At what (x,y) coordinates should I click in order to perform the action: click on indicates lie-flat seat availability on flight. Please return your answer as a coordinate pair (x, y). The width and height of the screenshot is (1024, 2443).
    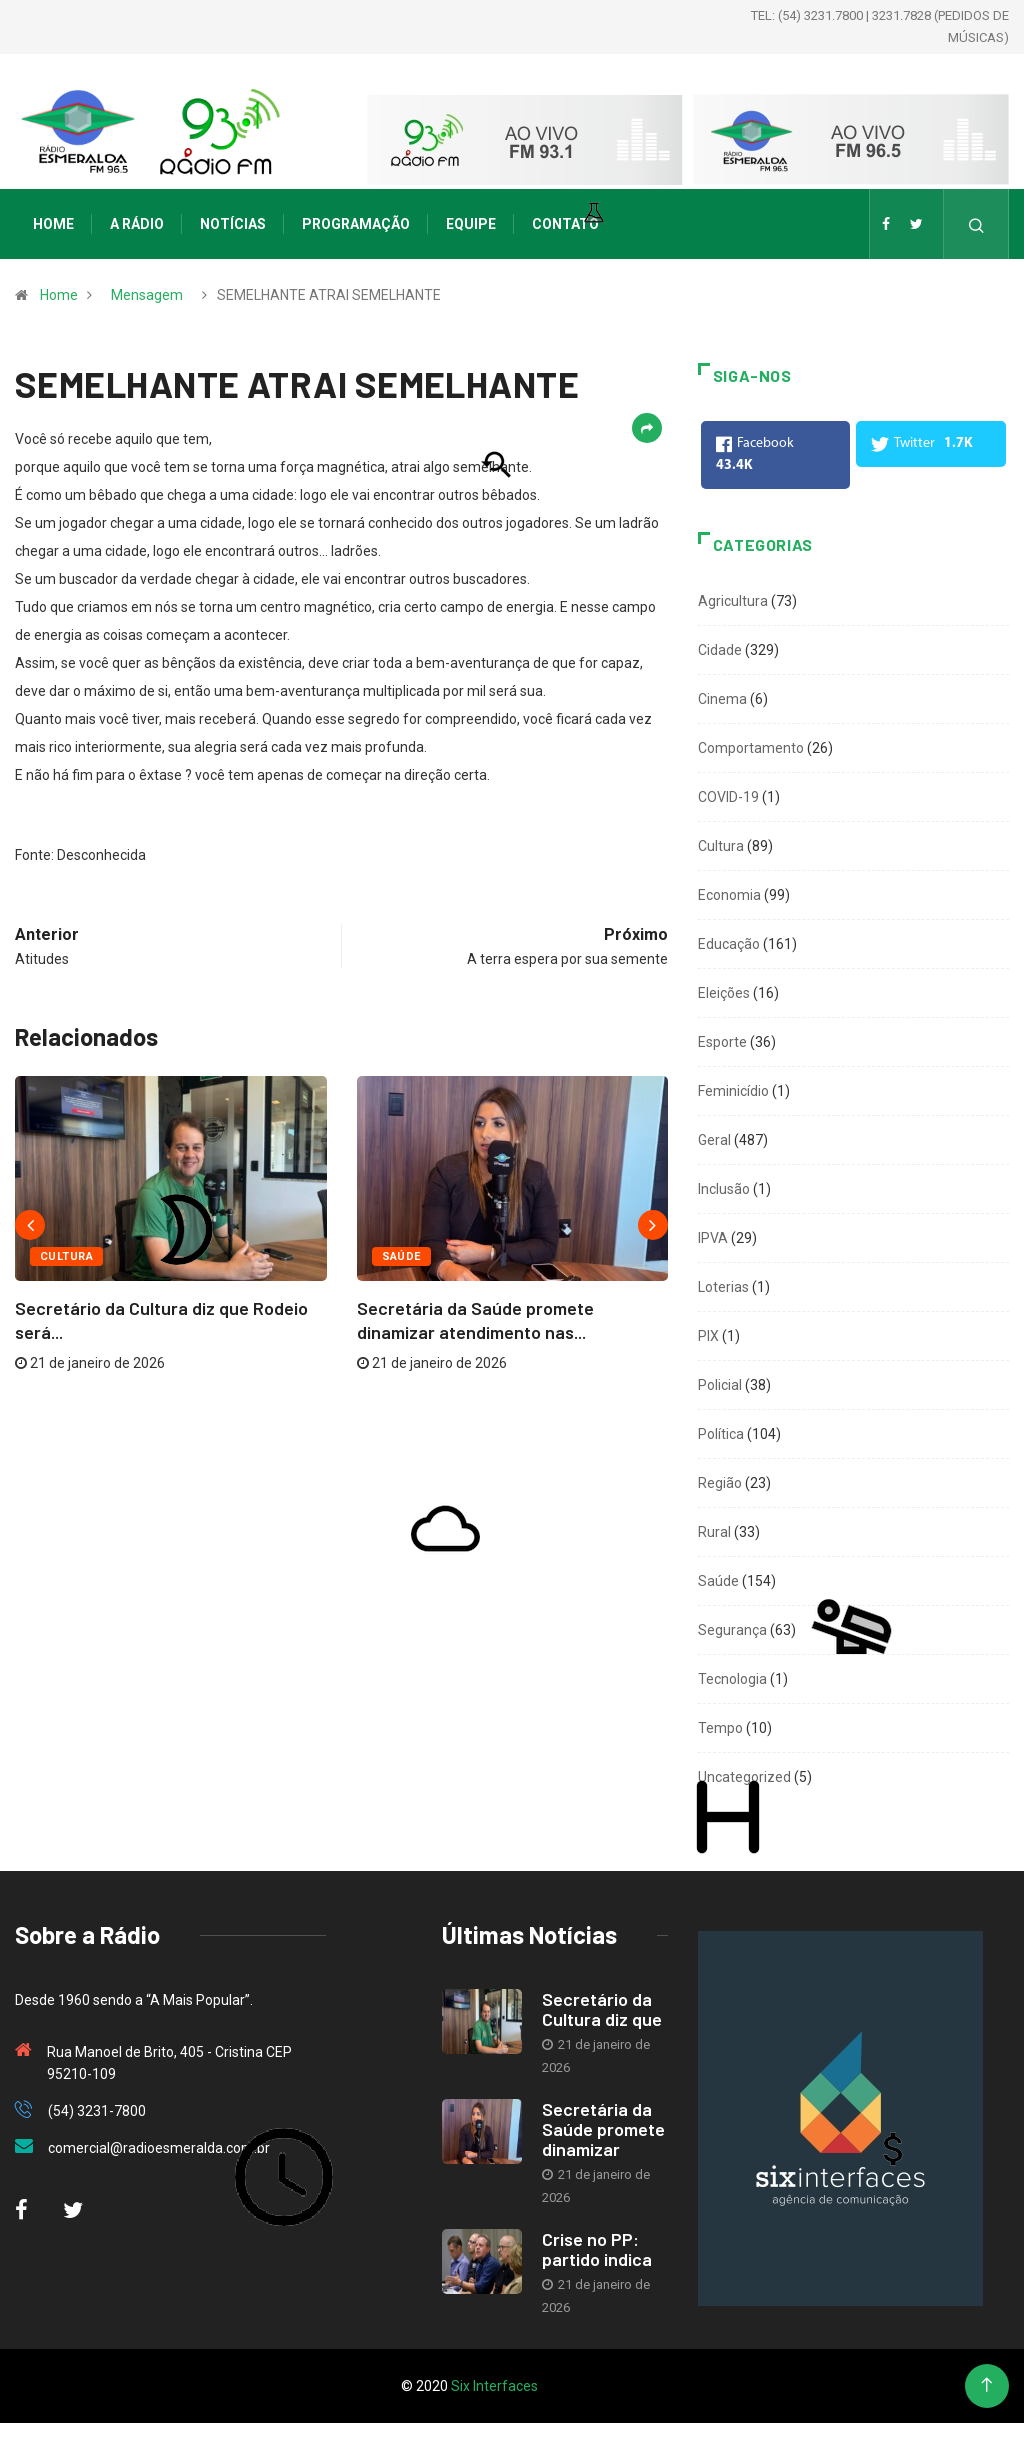
    Looking at the image, I should click on (851, 1627).